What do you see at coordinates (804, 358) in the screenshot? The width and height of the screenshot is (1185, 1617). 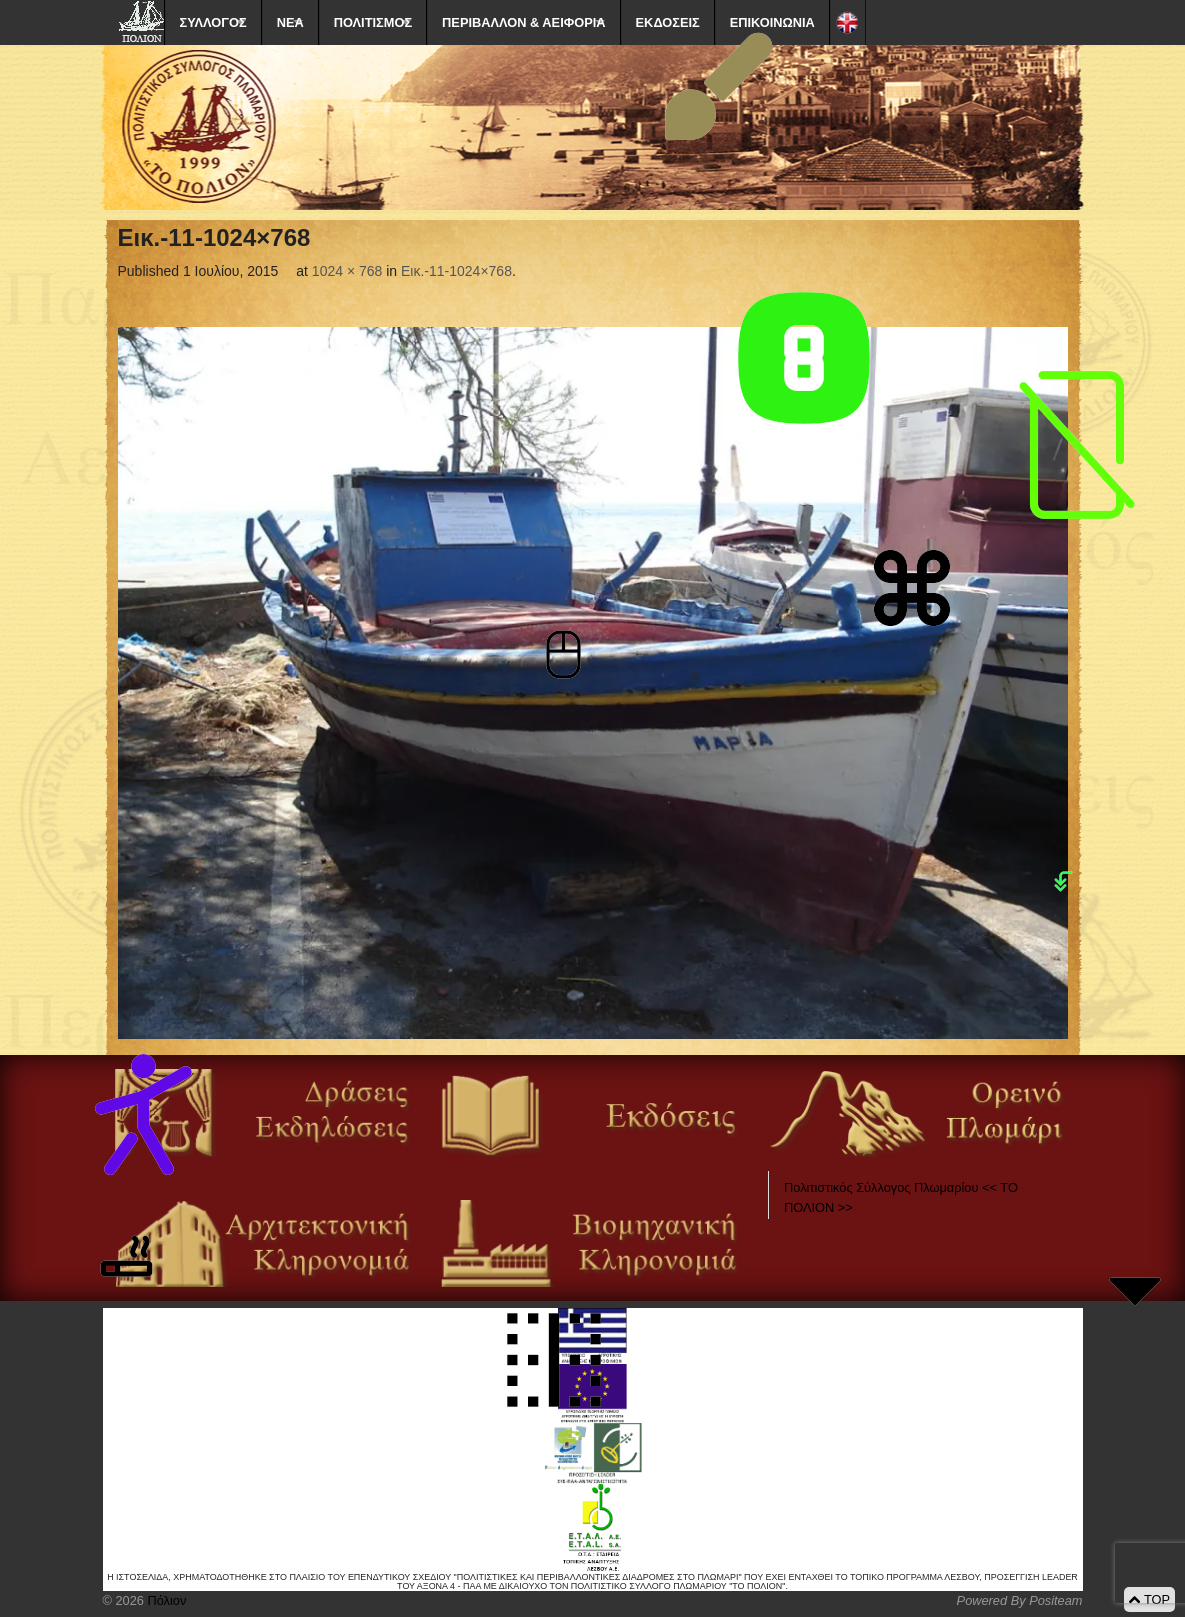 I see `indicates item number 8 in a list or sequence` at bounding box center [804, 358].